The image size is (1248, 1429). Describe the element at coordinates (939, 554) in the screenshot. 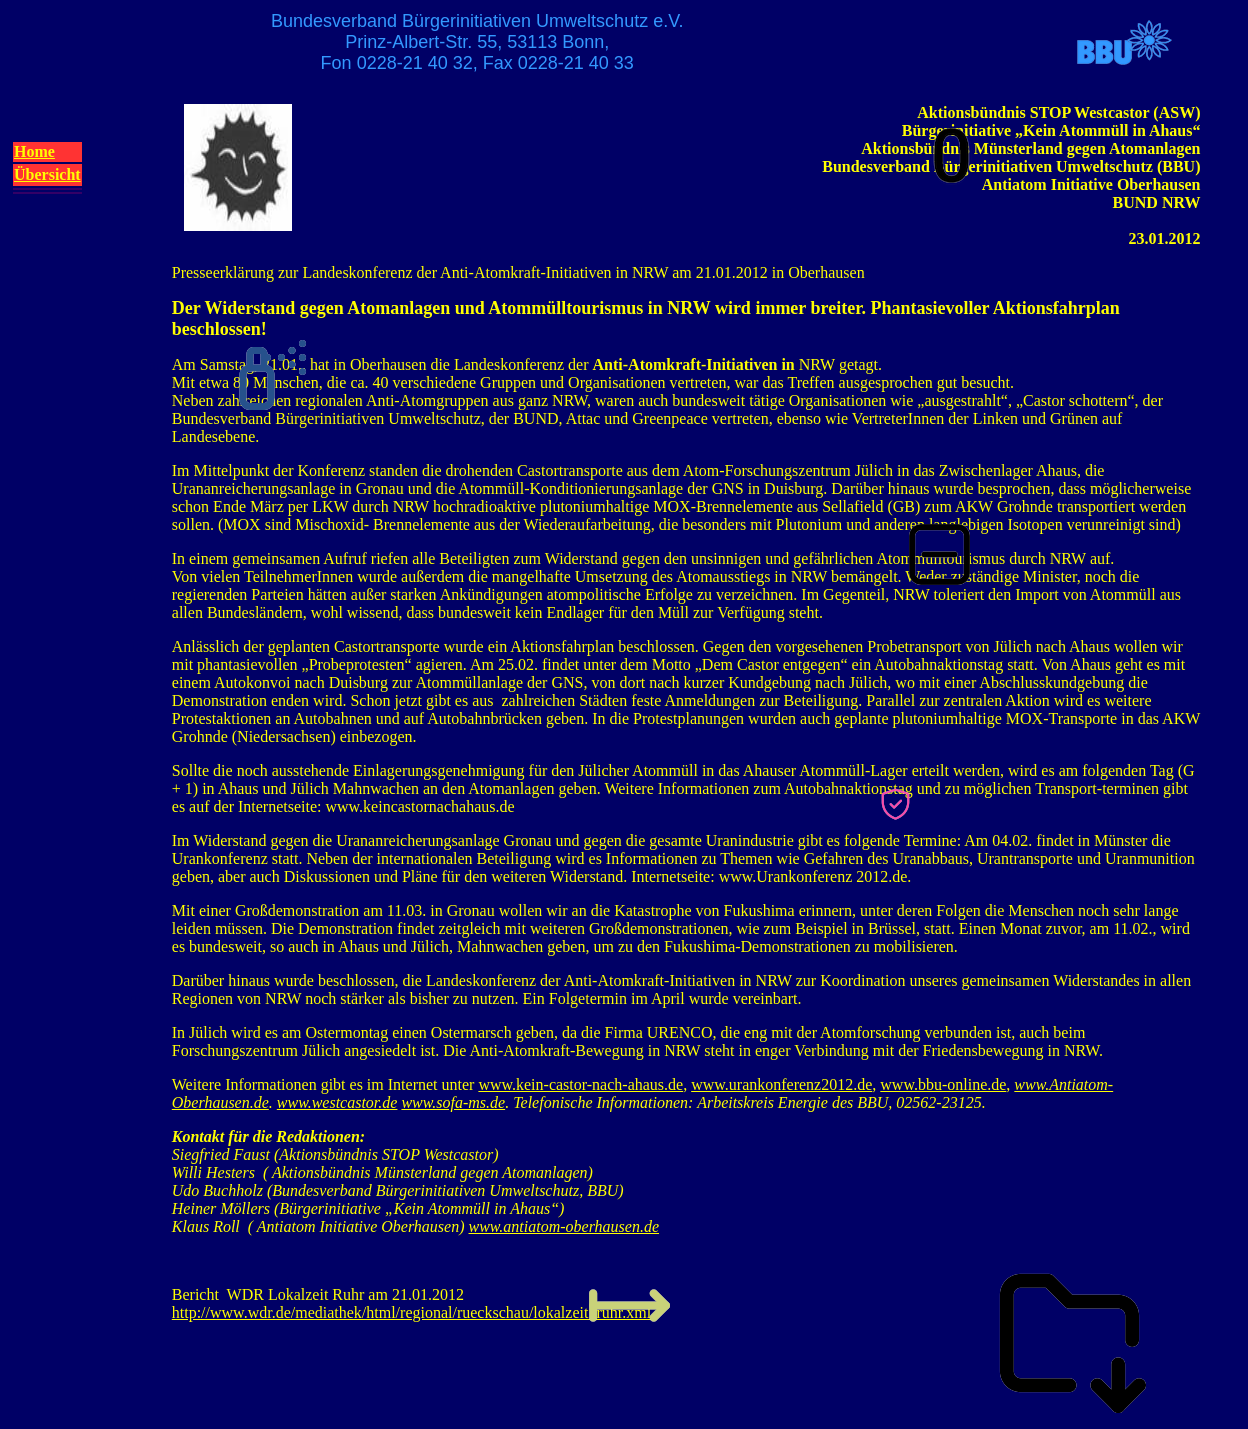

I see `flat dry laundry care instruction` at that location.